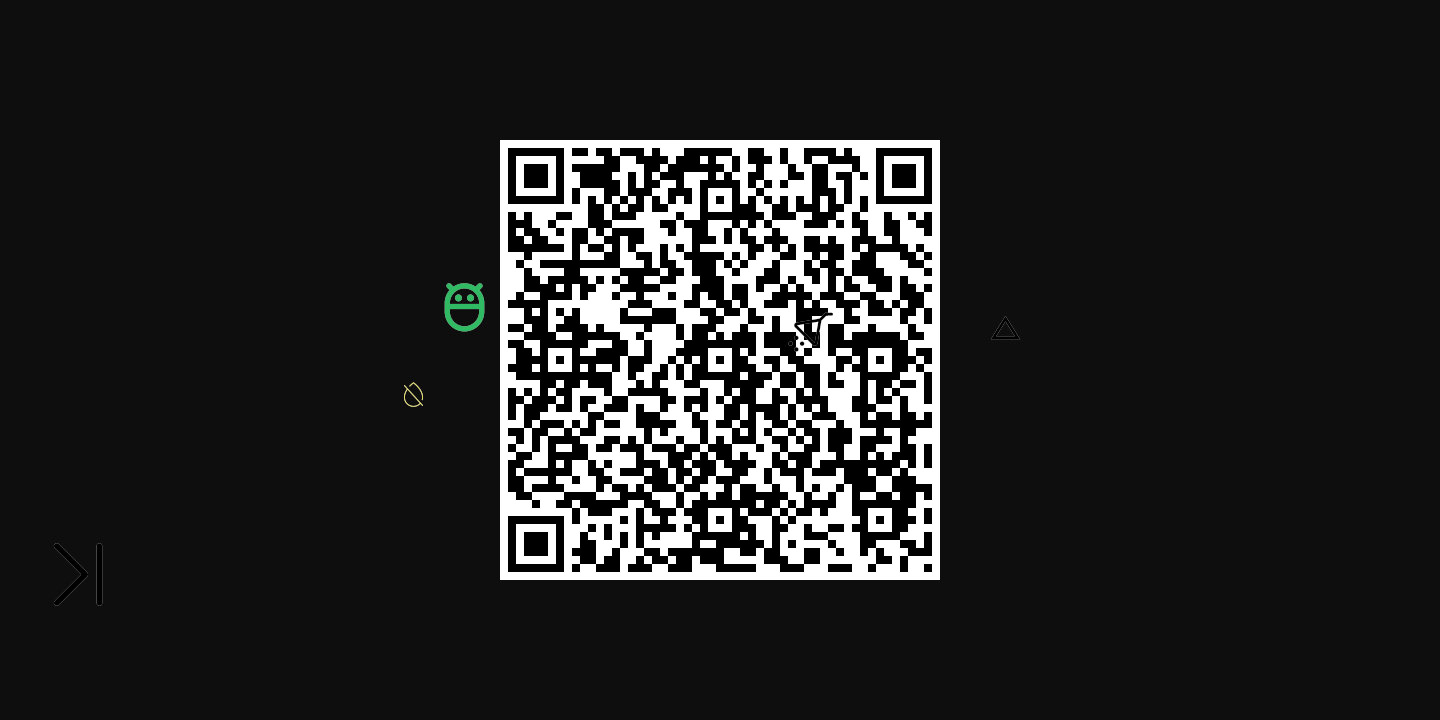 This screenshot has height=720, width=1440. I want to click on disable water or liquid detection, so click(413, 395).